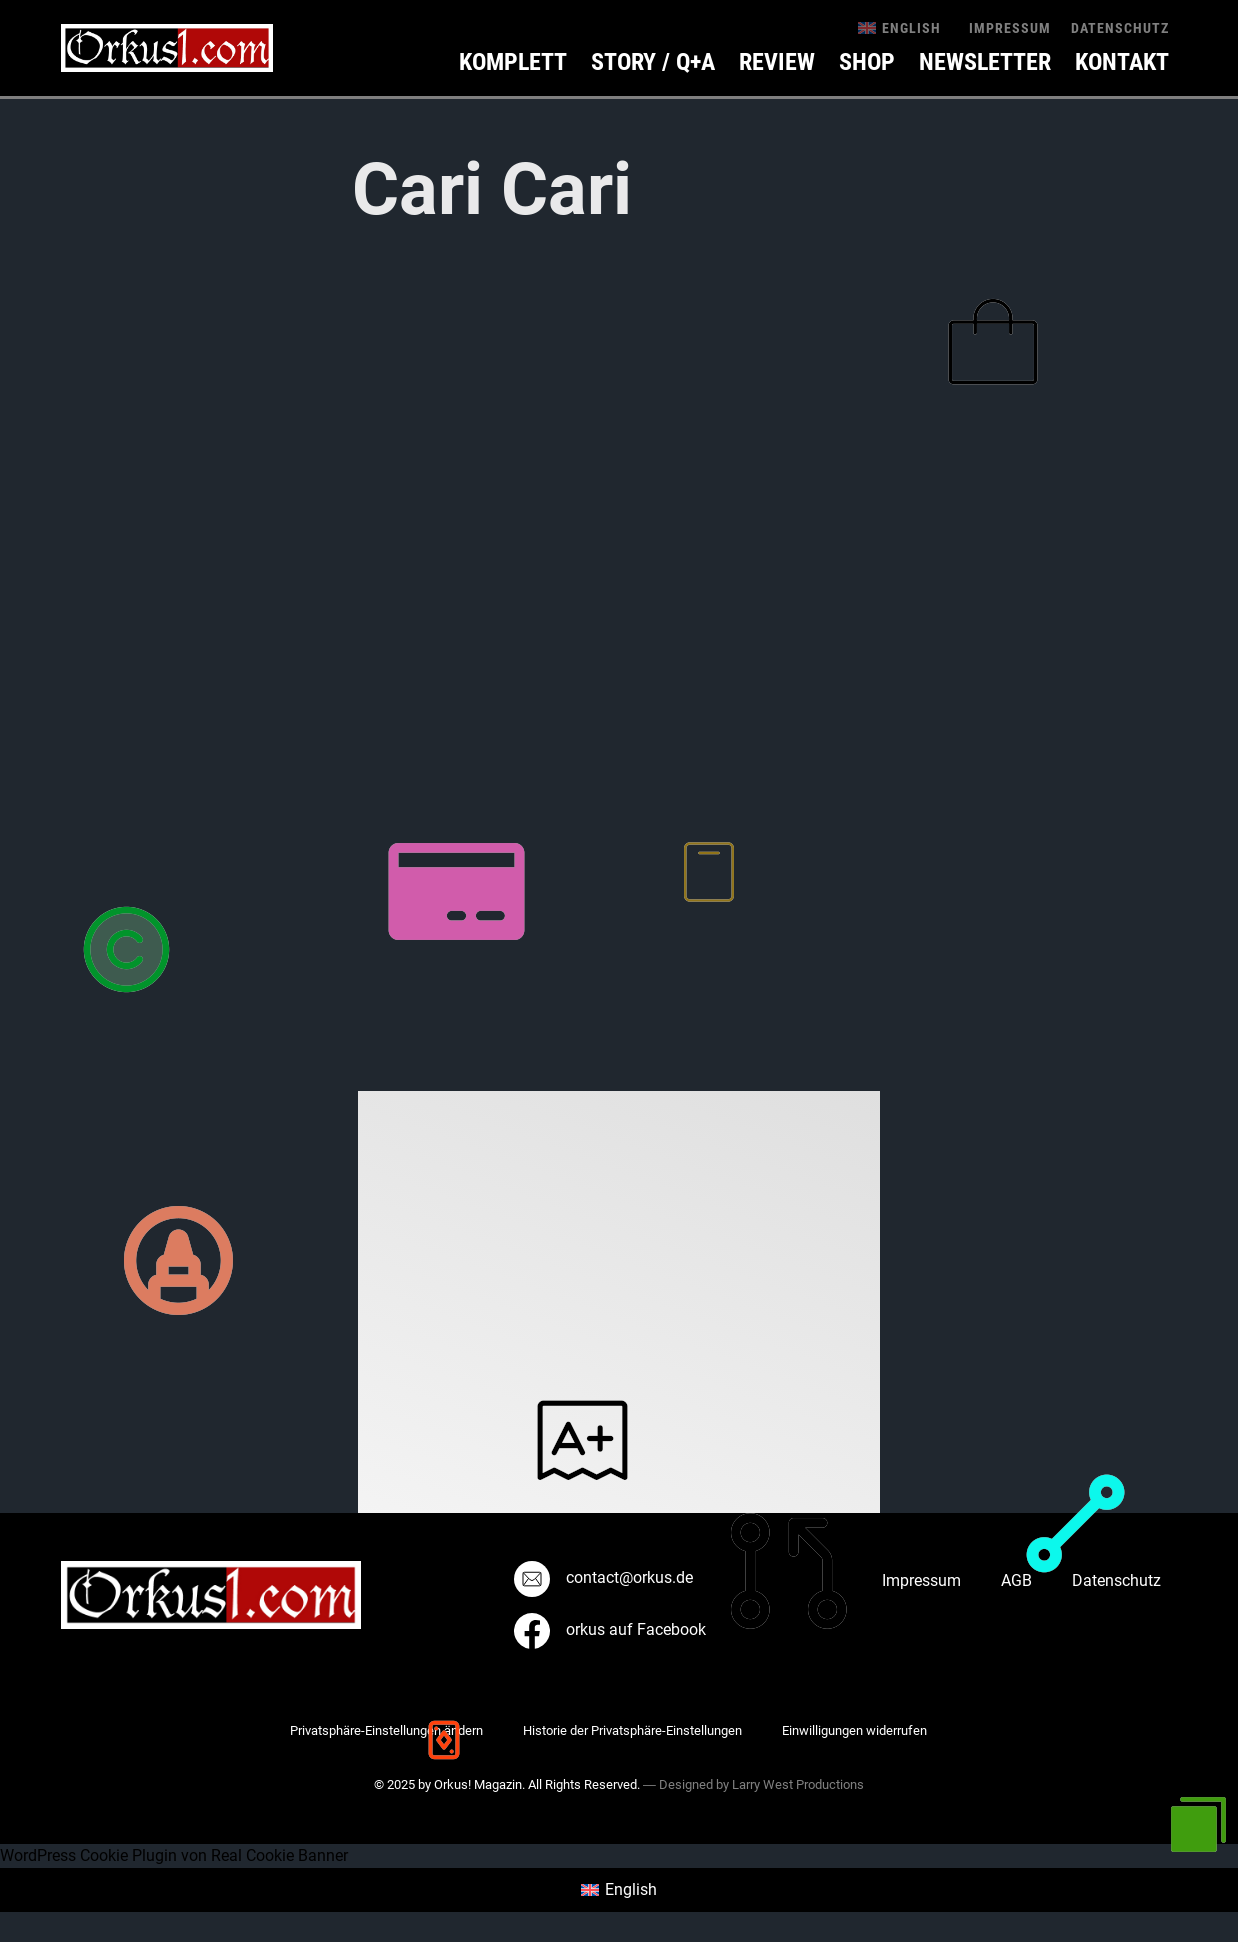  Describe the element at coordinates (1075, 1523) in the screenshot. I see `draw a line between two points` at that location.